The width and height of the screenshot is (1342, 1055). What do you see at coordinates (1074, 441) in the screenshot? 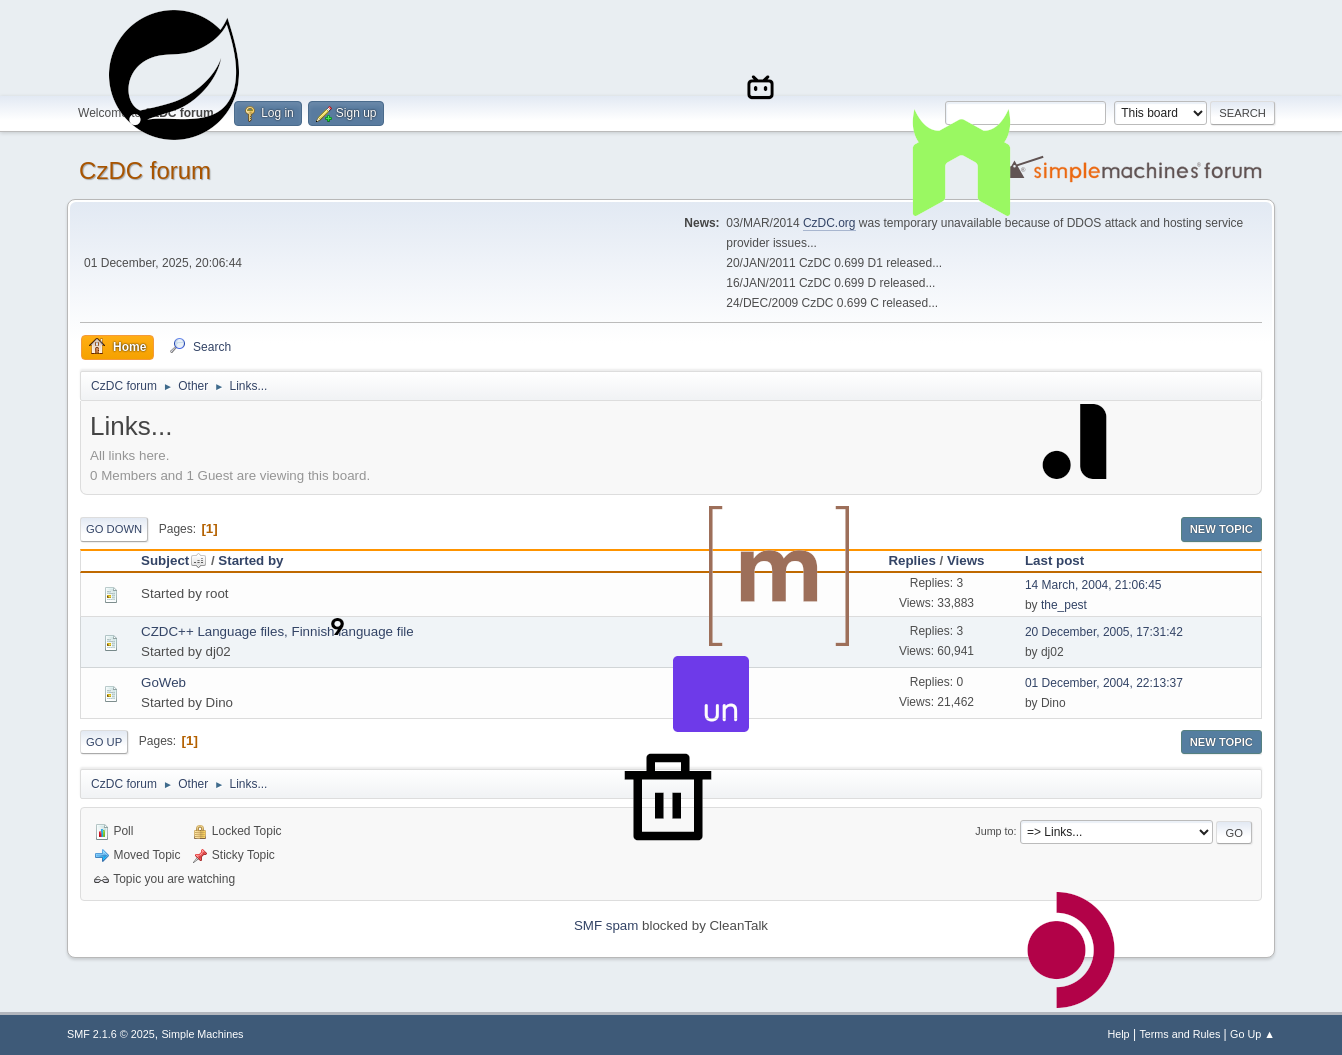
I see `visit dunked portfolio website` at bounding box center [1074, 441].